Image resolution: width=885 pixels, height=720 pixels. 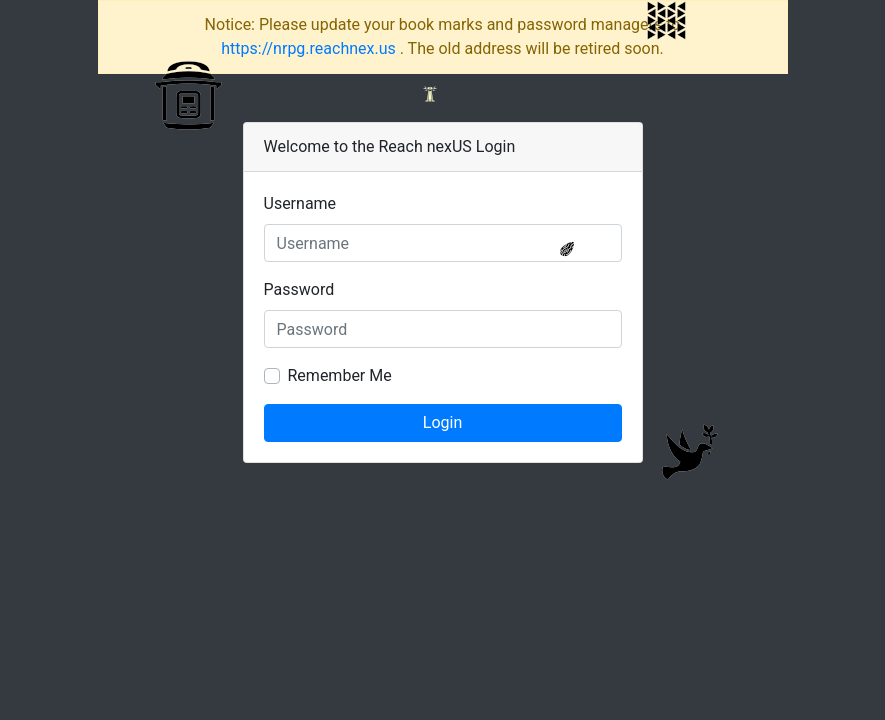 I want to click on indicates almond or tree nut allergen warning, so click(x=567, y=249).